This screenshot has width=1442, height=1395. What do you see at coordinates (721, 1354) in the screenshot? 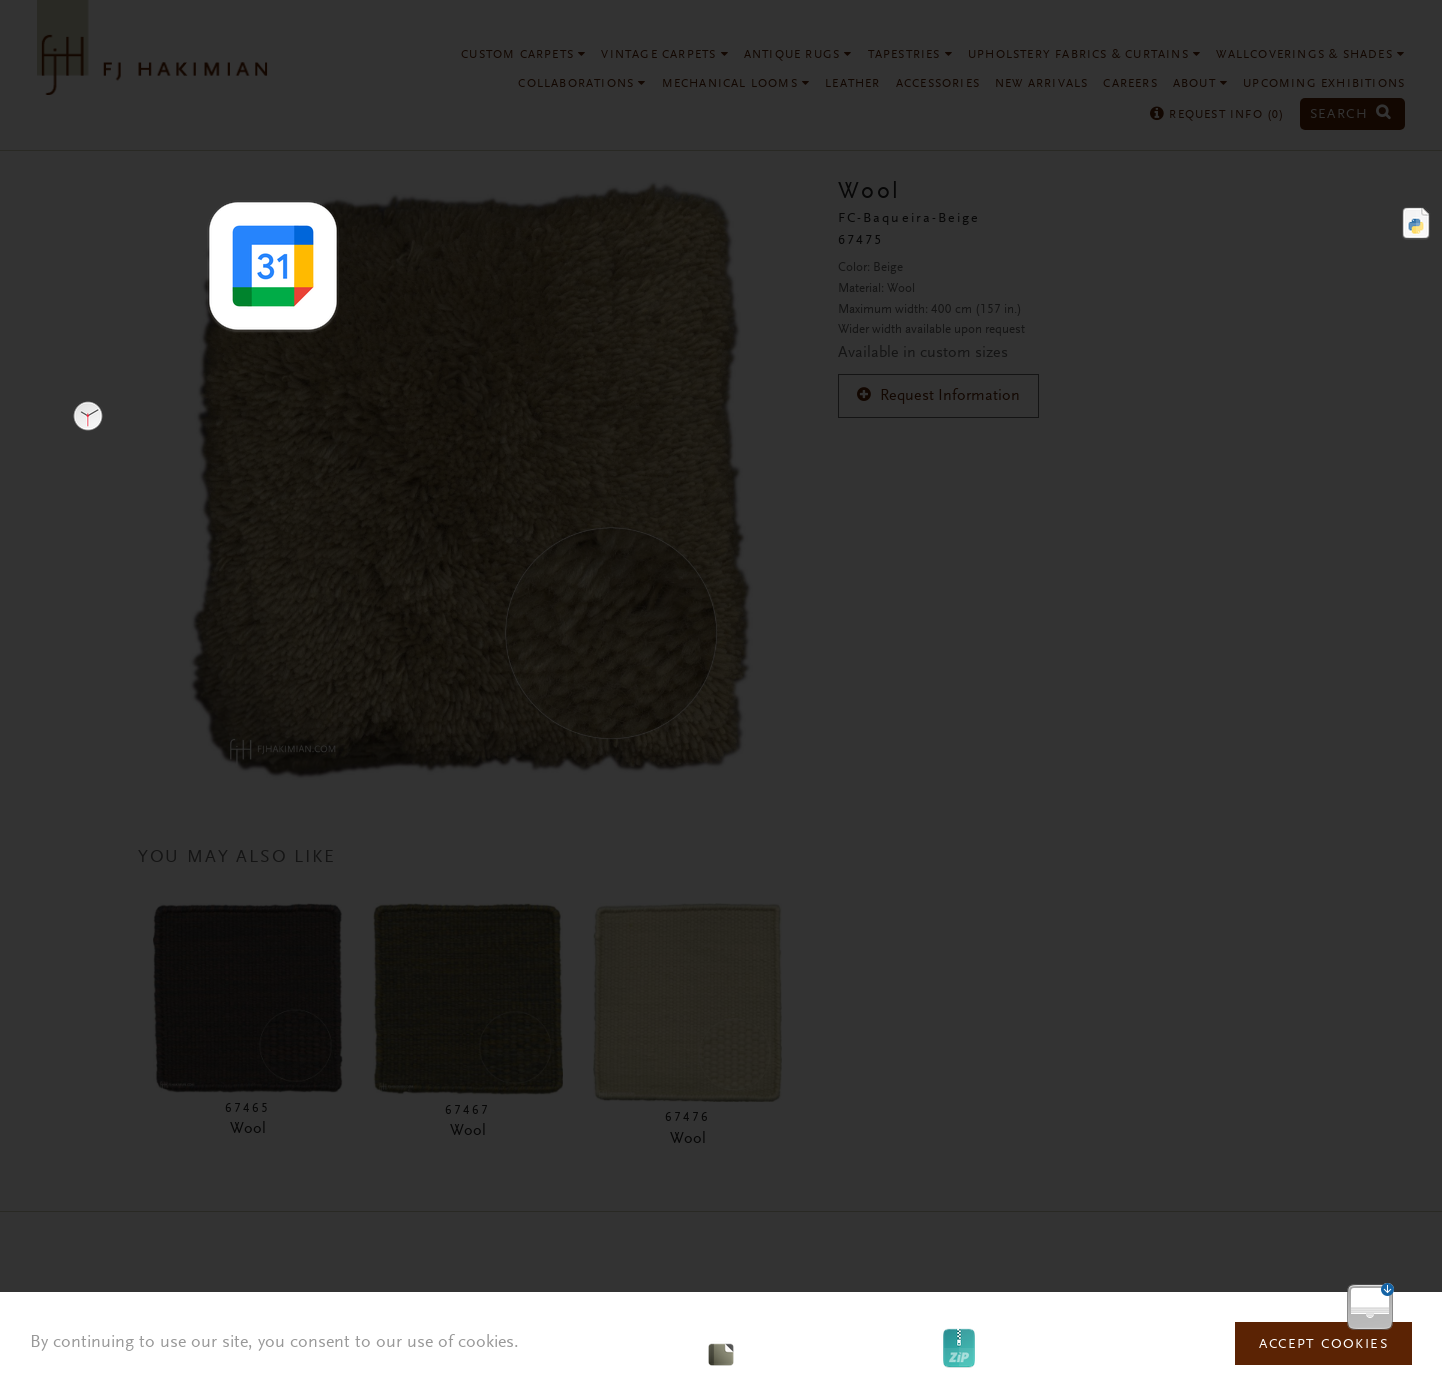
I see `change desktop wallpaper settings` at bounding box center [721, 1354].